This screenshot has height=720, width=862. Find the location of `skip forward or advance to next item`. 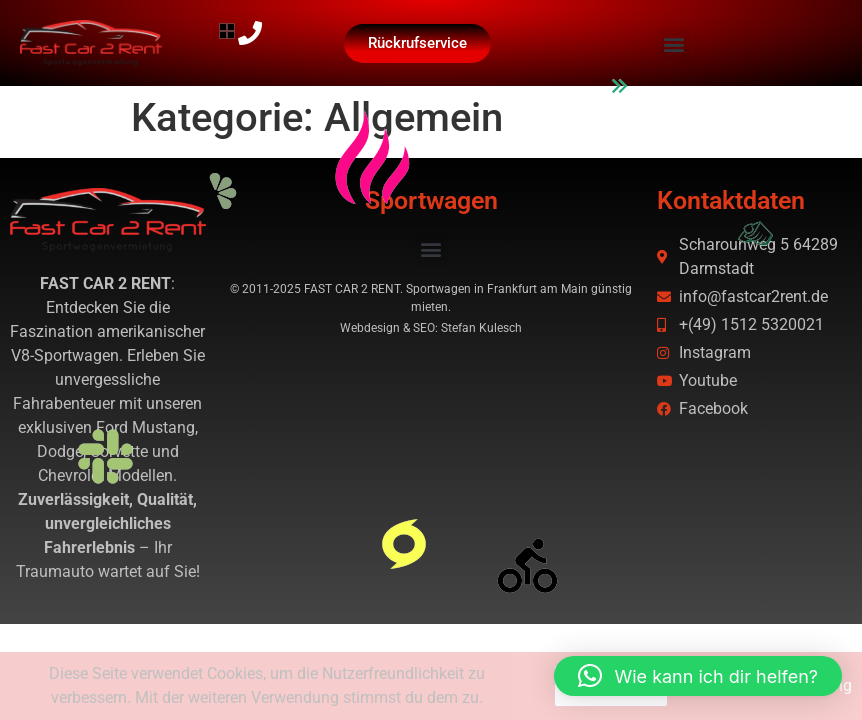

skip forward or advance to next item is located at coordinates (619, 86).